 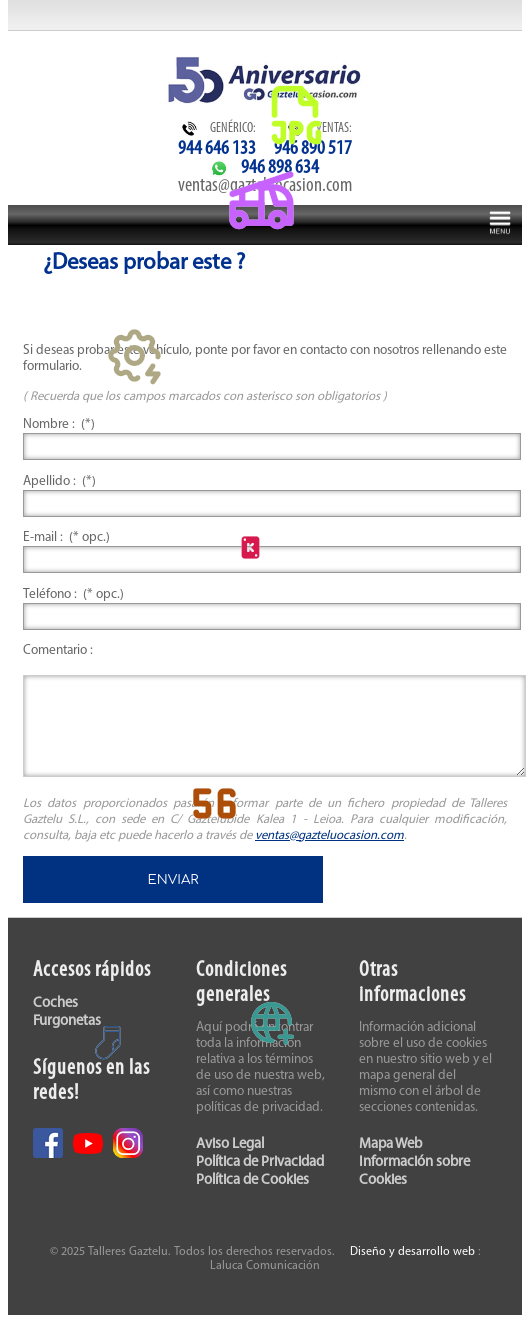 I want to click on indicates a JPG image file type, so click(x=295, y=115).